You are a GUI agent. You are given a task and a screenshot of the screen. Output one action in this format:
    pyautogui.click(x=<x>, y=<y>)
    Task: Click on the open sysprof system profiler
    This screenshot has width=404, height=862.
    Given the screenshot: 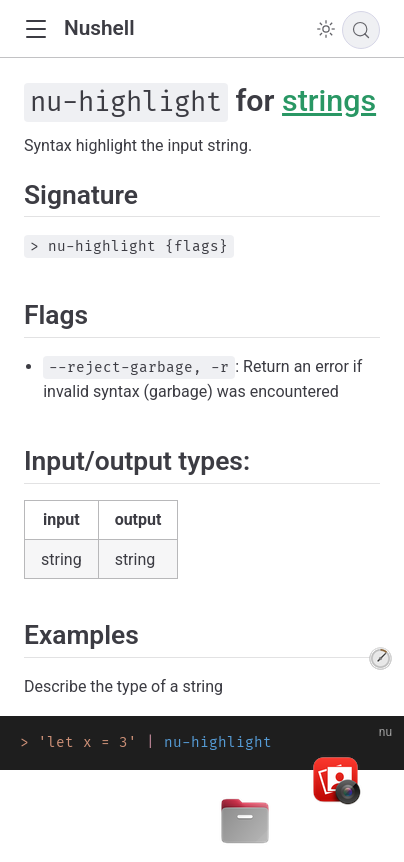 What is the action you would take?
    pyautogui.click(x=380, y=658)
    